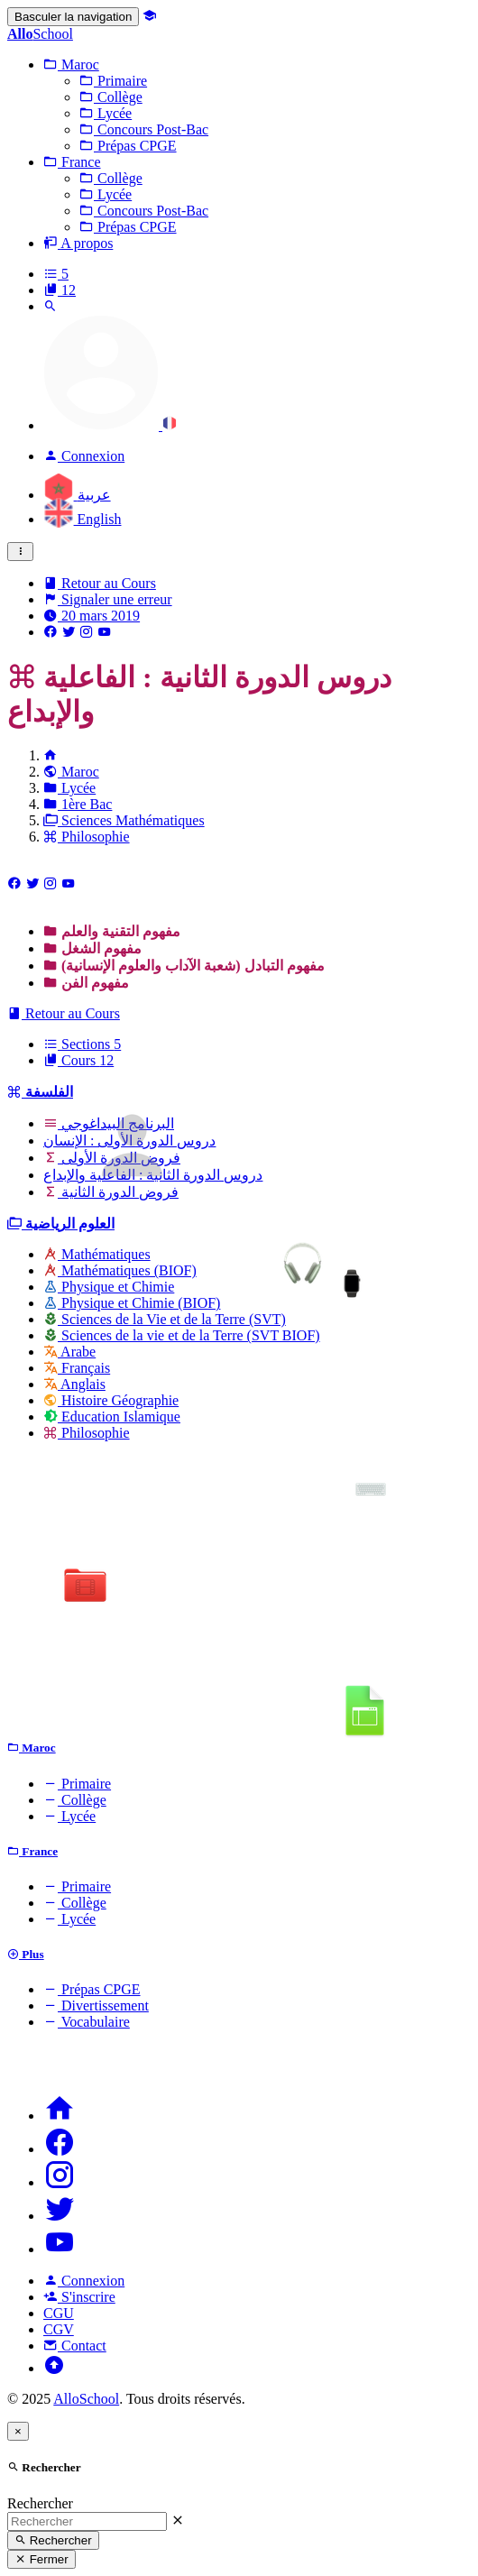  Describe the element at coordinates (364, 1711) in the screenshot. I see `a QML source code file` at that location.